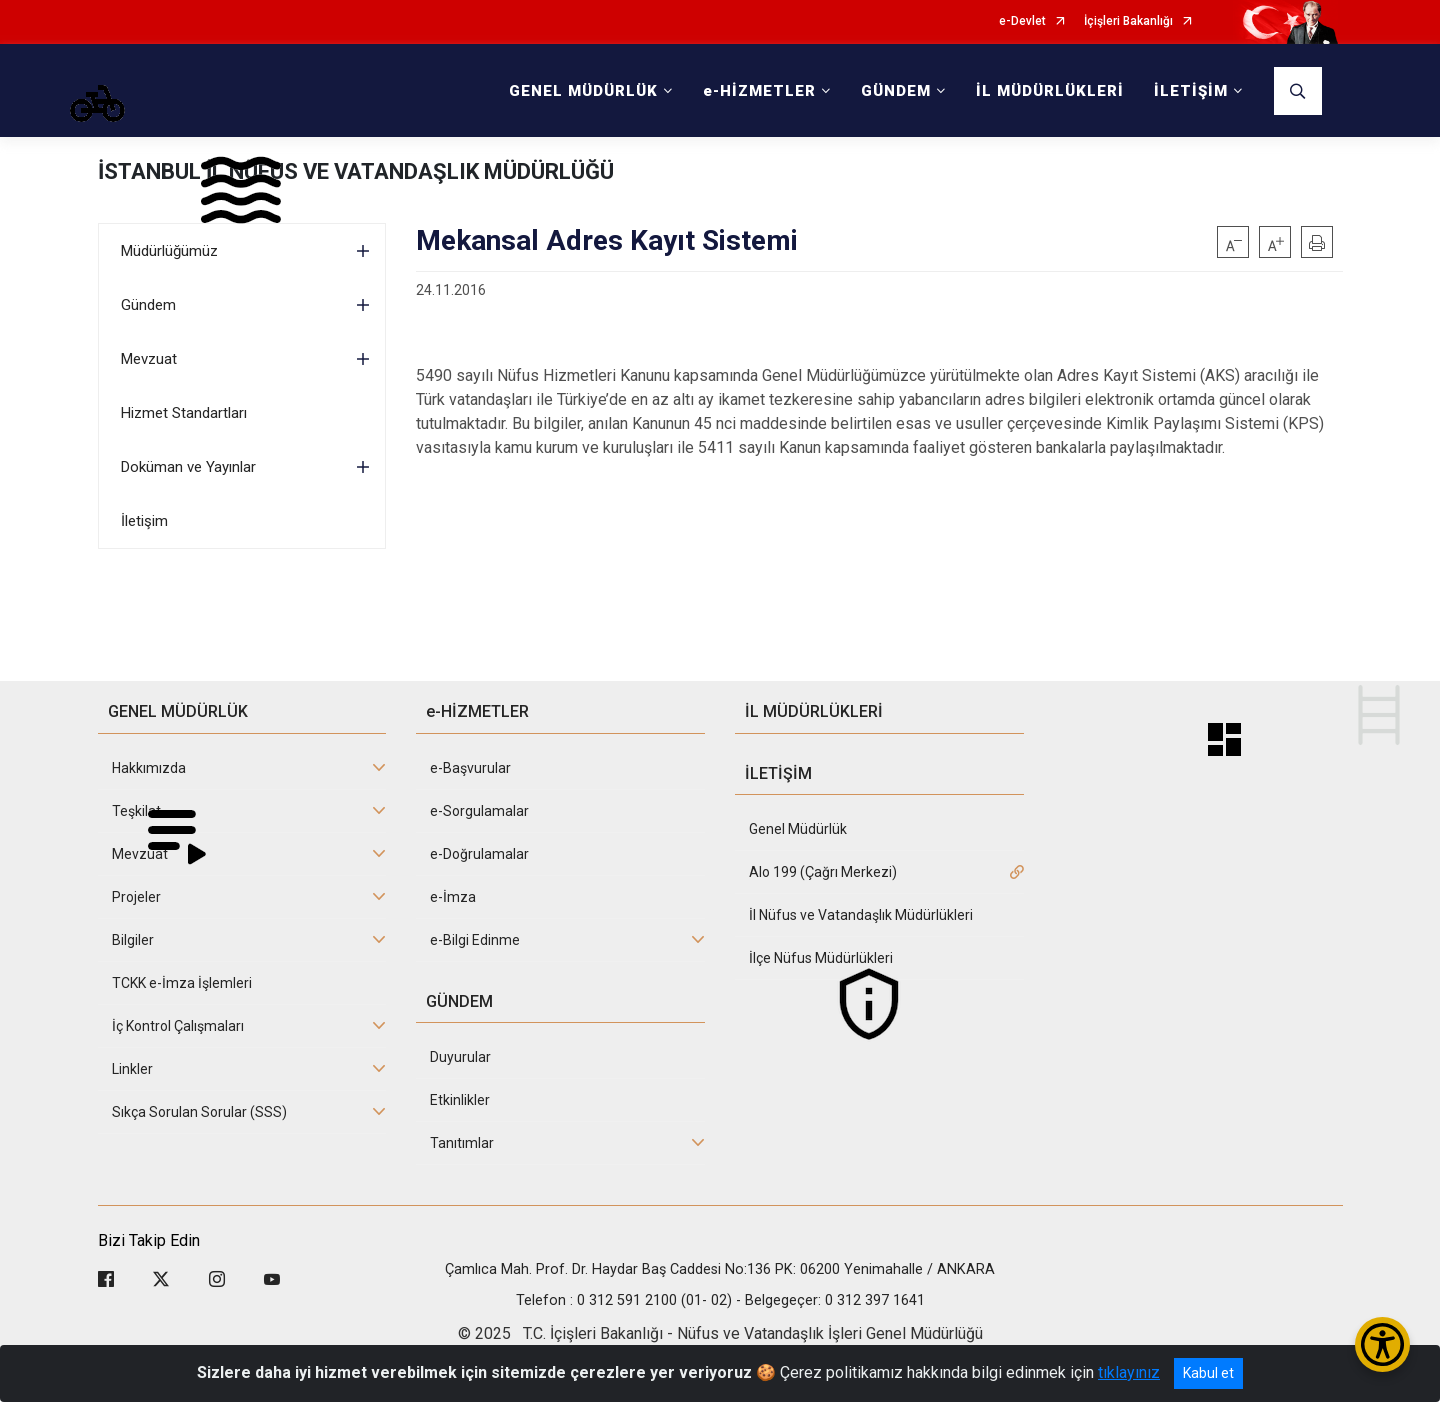 This screenshot has width=1440, height=1402. Describe the element at coordinates (869, 1004) in the screenshot. I see `view privacy policy or security information` at that location.